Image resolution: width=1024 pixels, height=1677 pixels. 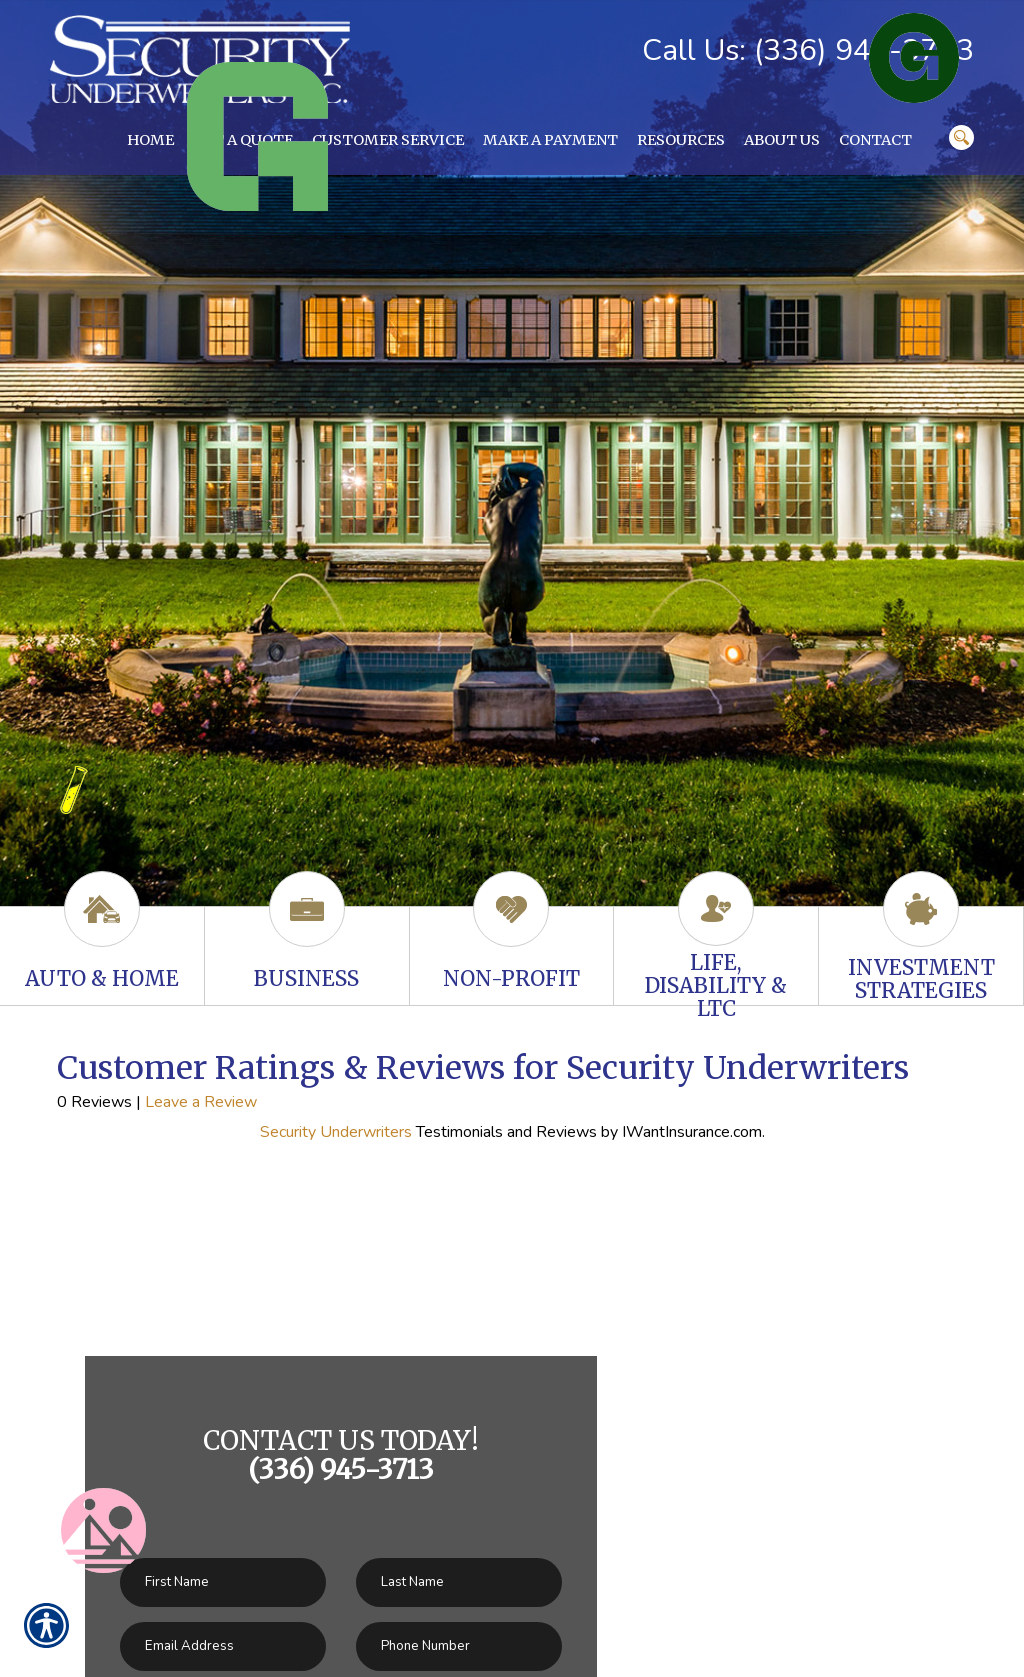 What do you see at coordinates (103, 1530) in the screenshot?
I see `open decentraland metaverse platform` at bounding box center [103, 1530].